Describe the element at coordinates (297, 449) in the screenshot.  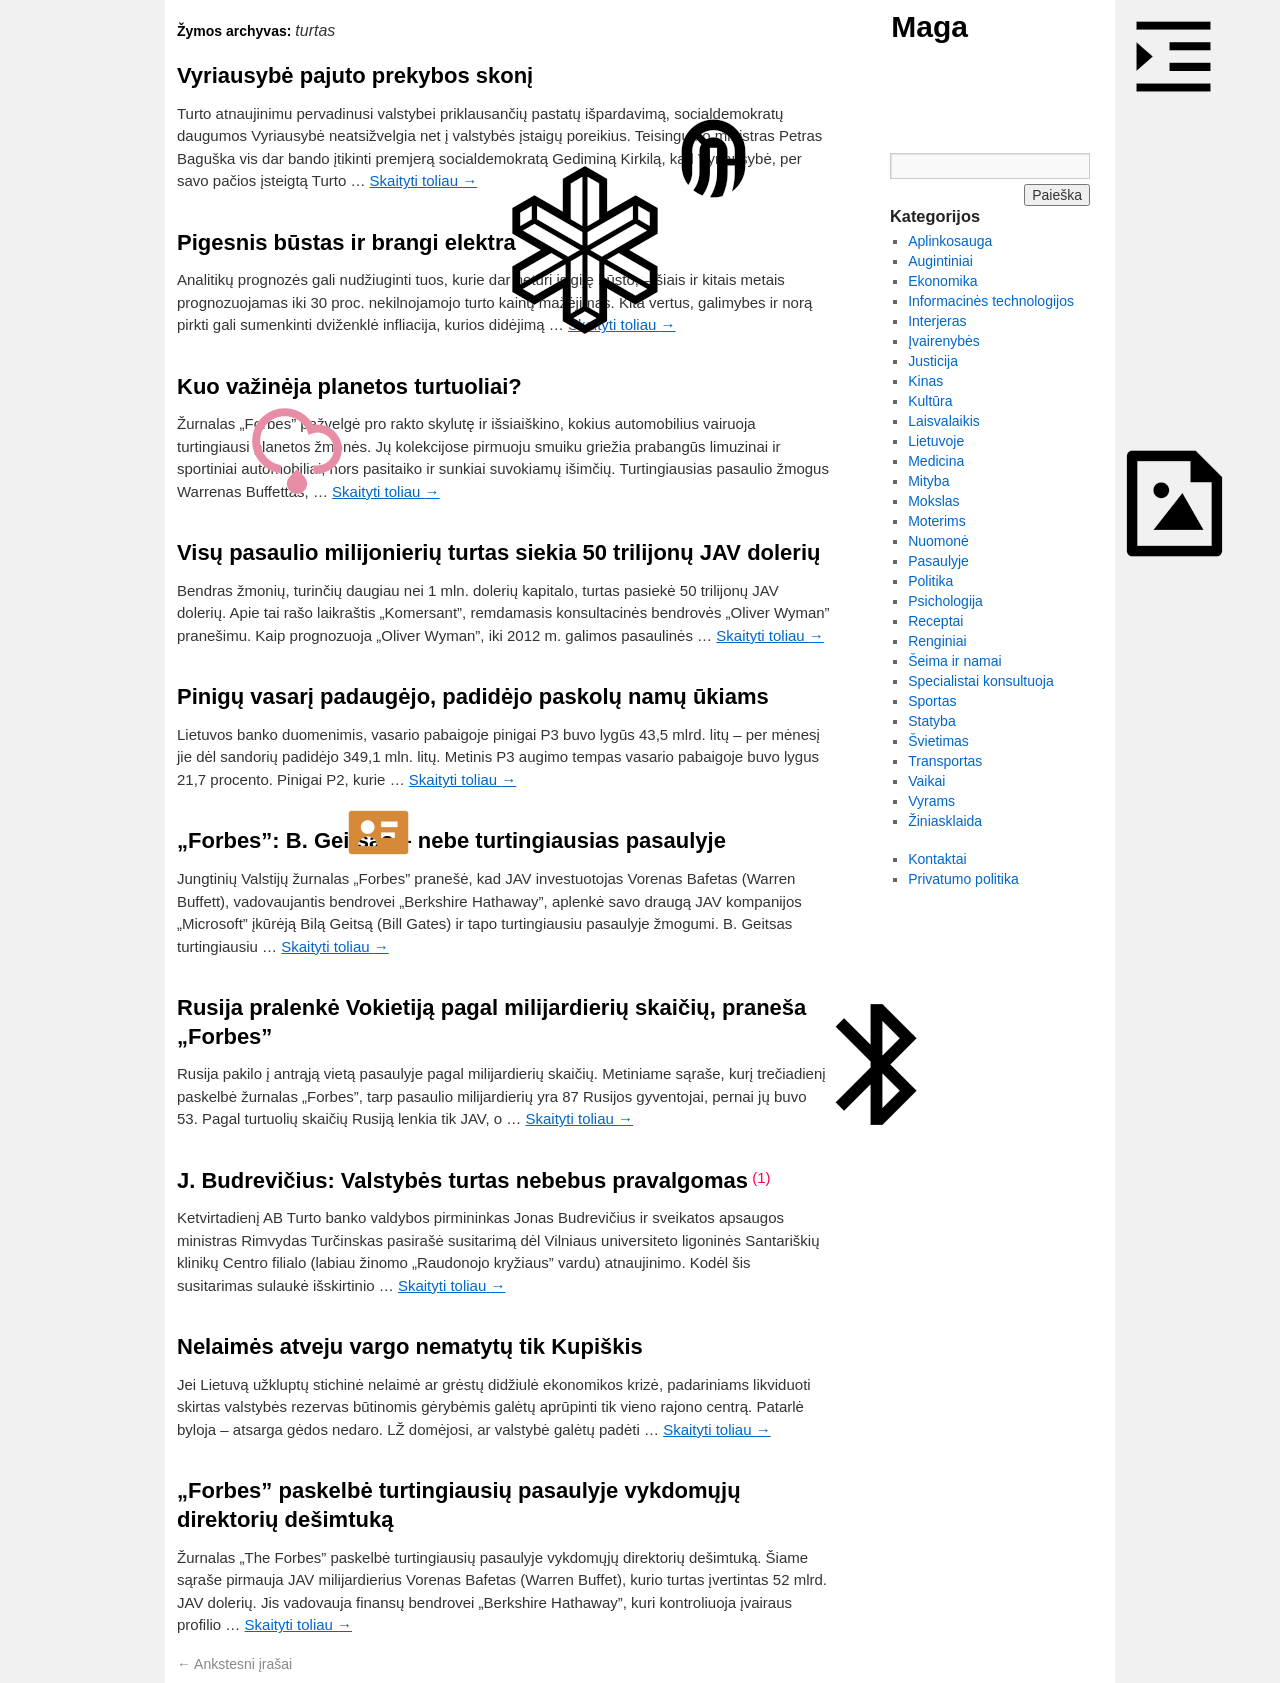
I see `indicates rainy weather conditions` at that location.